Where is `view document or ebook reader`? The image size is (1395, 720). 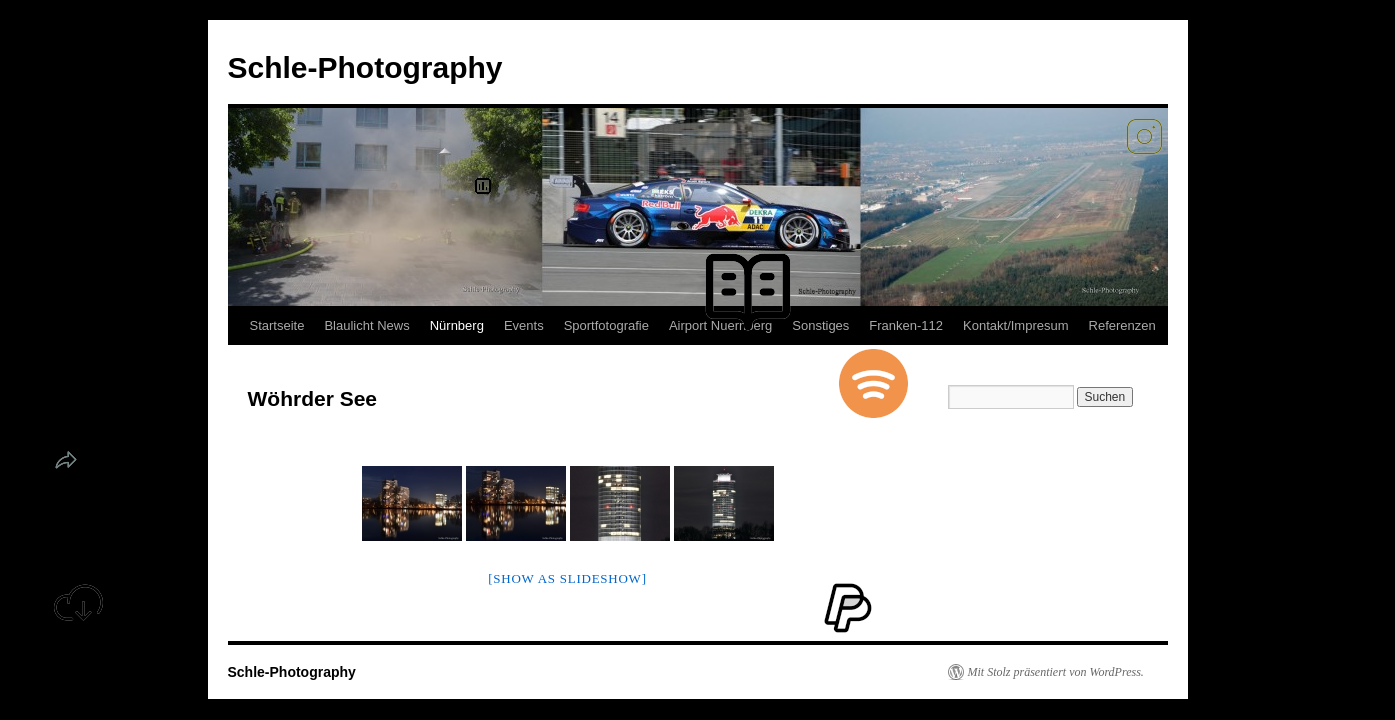
view document or ebook reader is located at coordinates (748, 292).